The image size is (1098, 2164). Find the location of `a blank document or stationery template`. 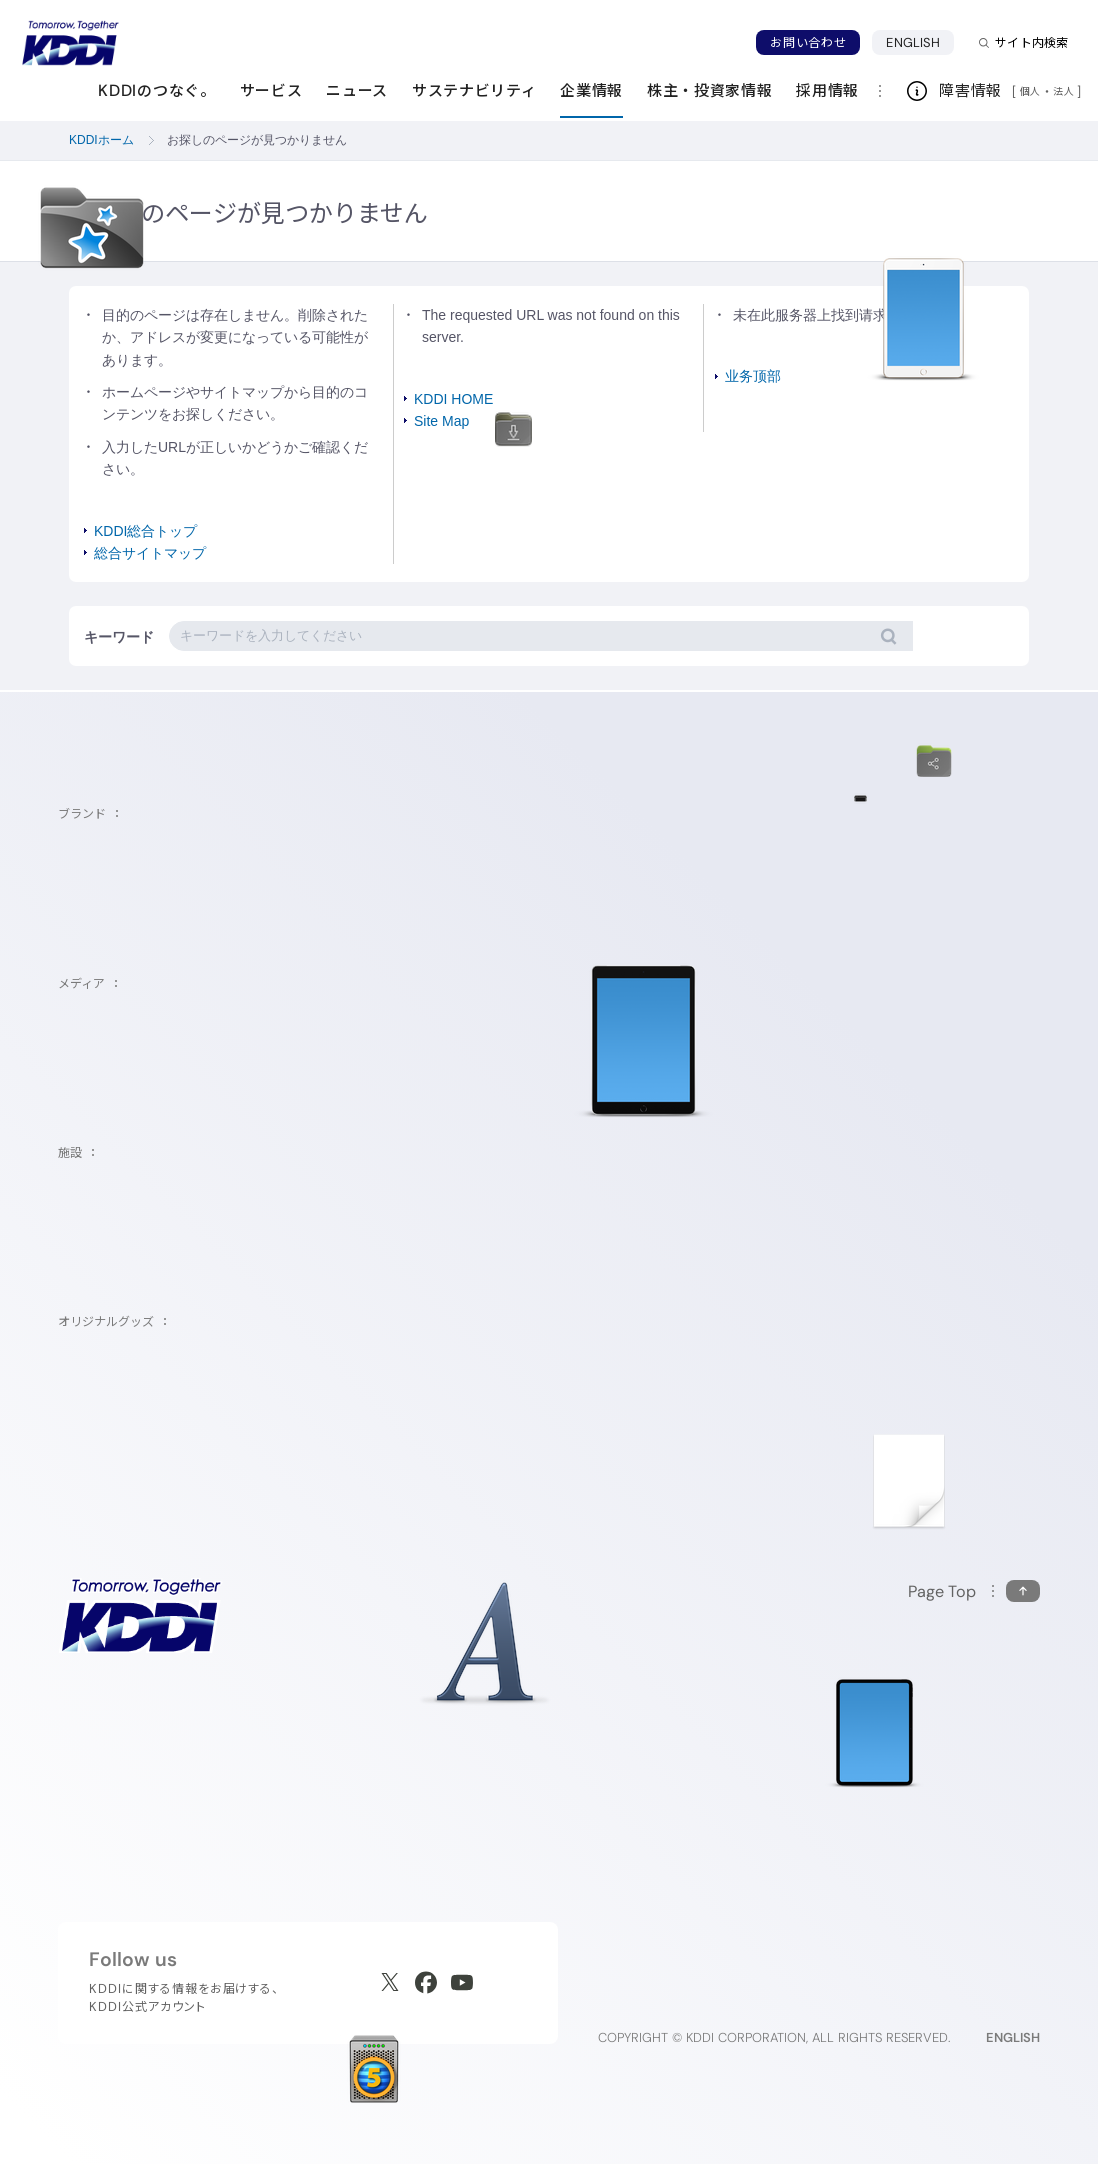

a blank document or stationery template is located at coordinates (909, 1483).